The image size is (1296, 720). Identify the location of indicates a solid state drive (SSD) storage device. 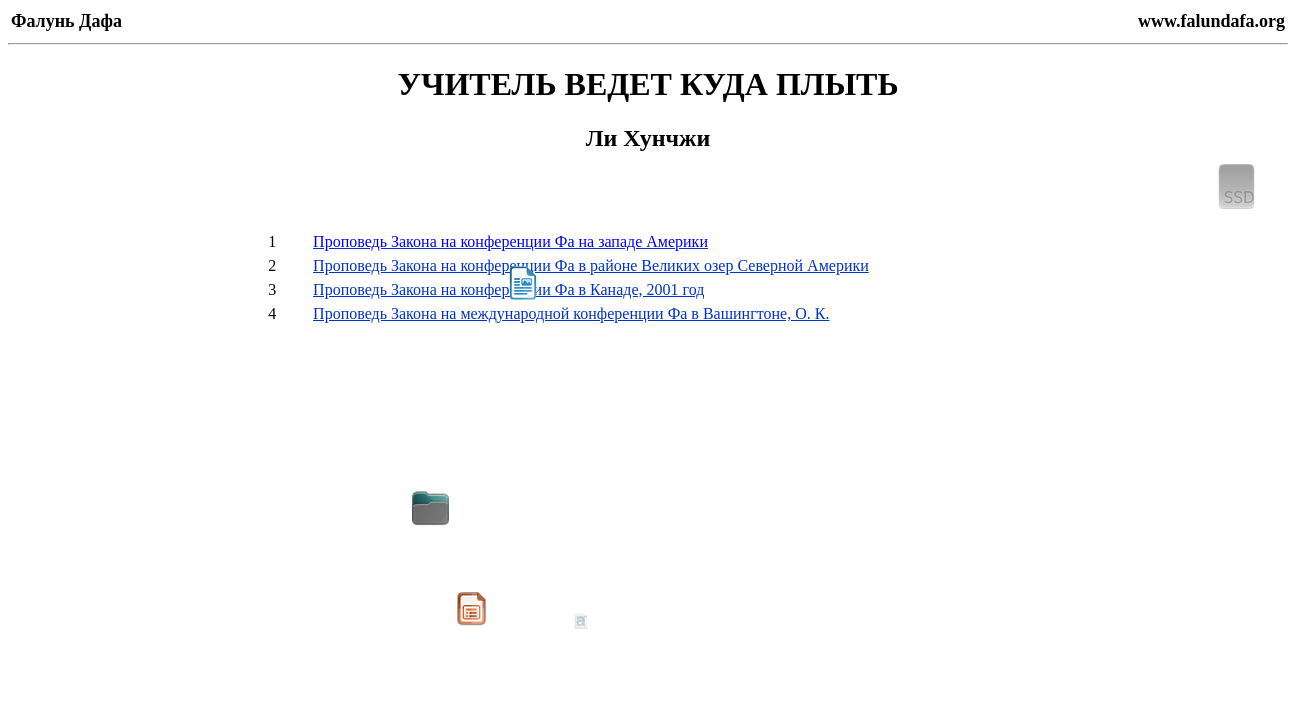
(1236, 186).